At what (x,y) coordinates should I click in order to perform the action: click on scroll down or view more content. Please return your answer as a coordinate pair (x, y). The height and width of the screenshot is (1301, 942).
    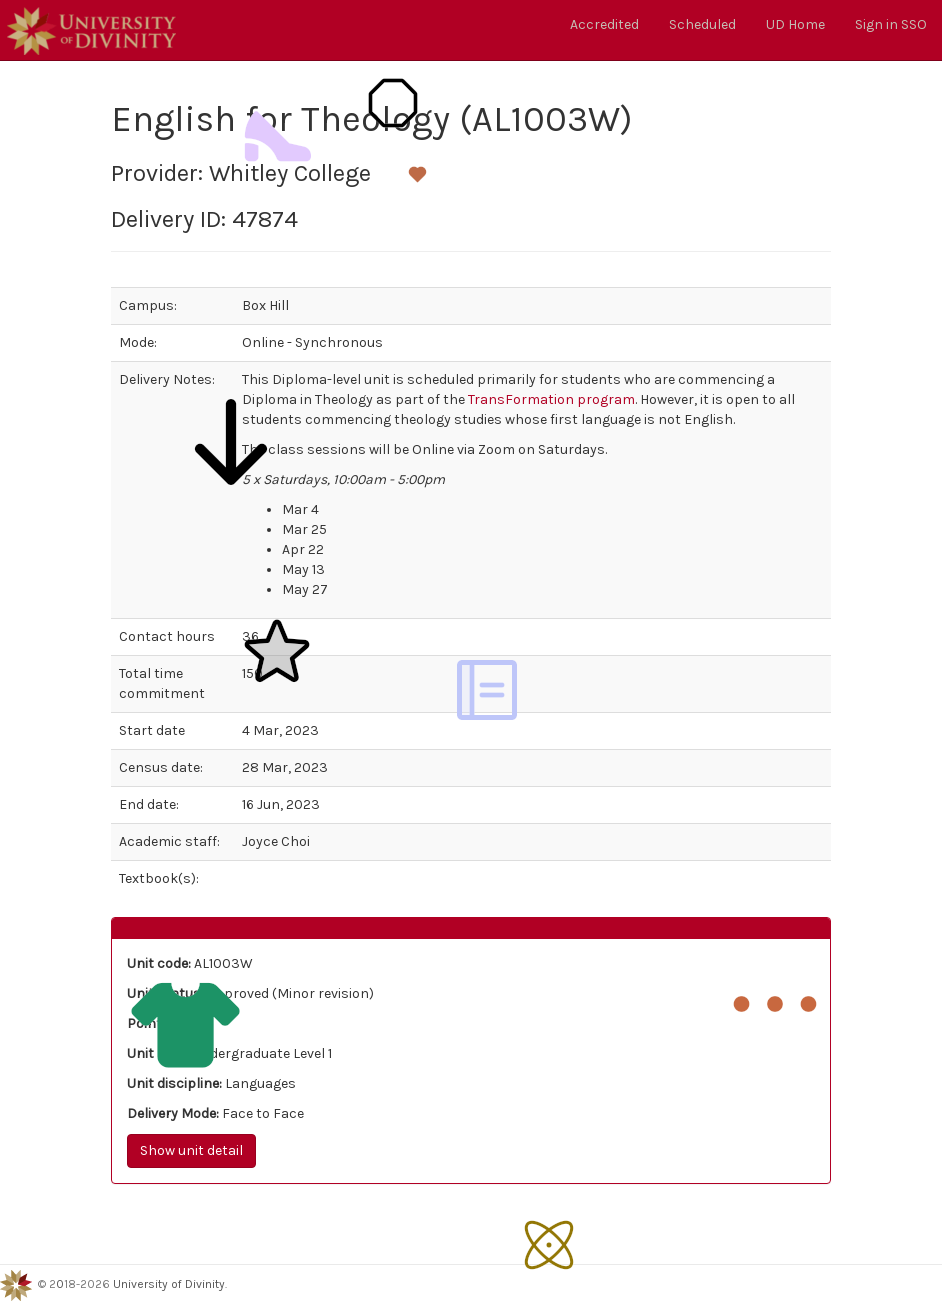
    Looking at the image, I should click on (231, 442).